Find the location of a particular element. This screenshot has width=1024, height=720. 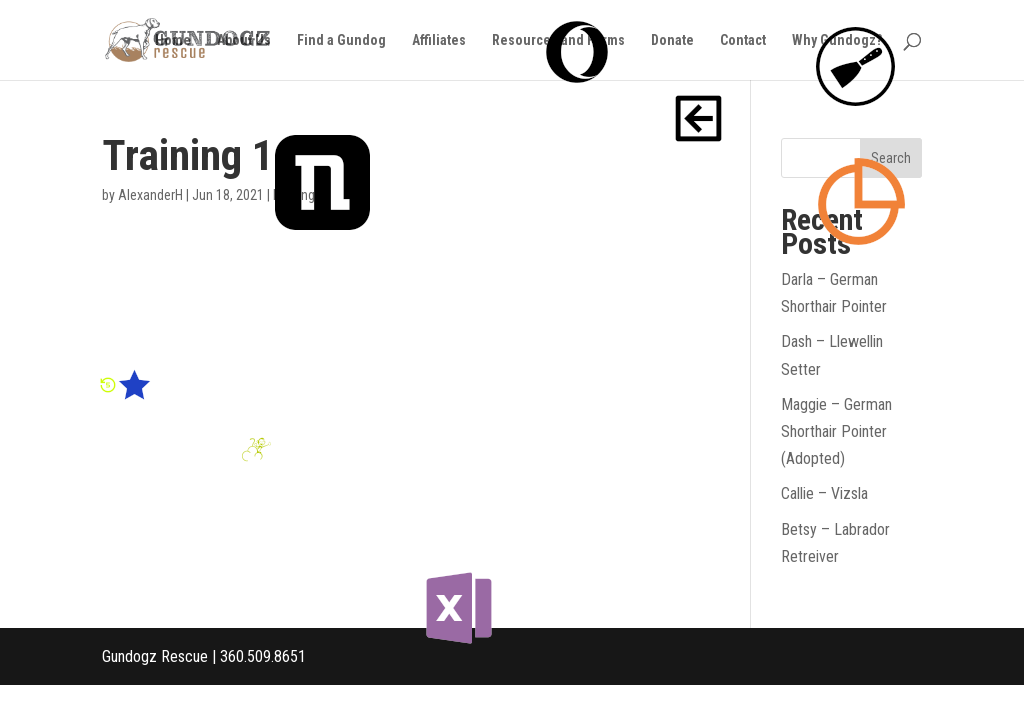

add to favorites is located at coordinates (134, 385).